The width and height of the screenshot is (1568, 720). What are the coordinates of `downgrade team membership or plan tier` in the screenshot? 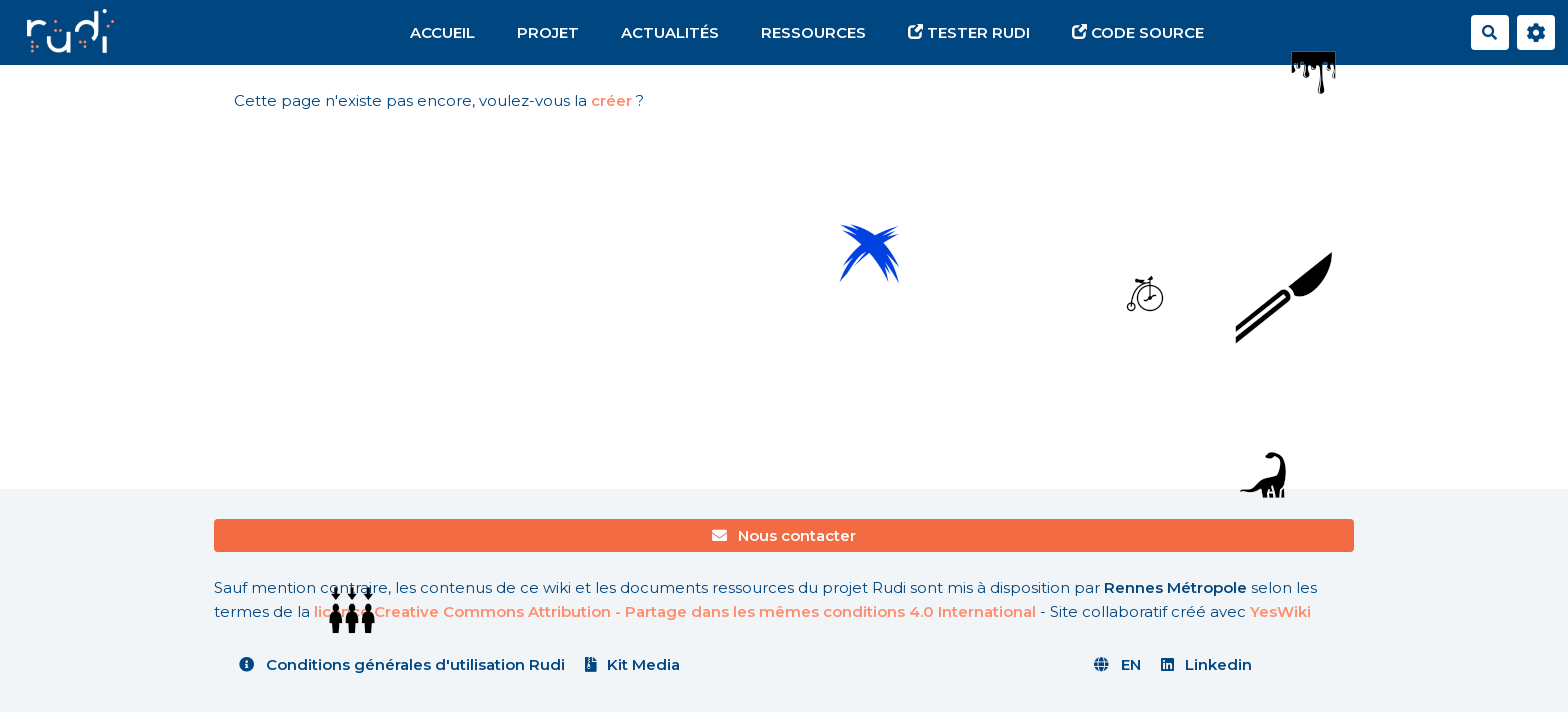 It's located at (352, 610).